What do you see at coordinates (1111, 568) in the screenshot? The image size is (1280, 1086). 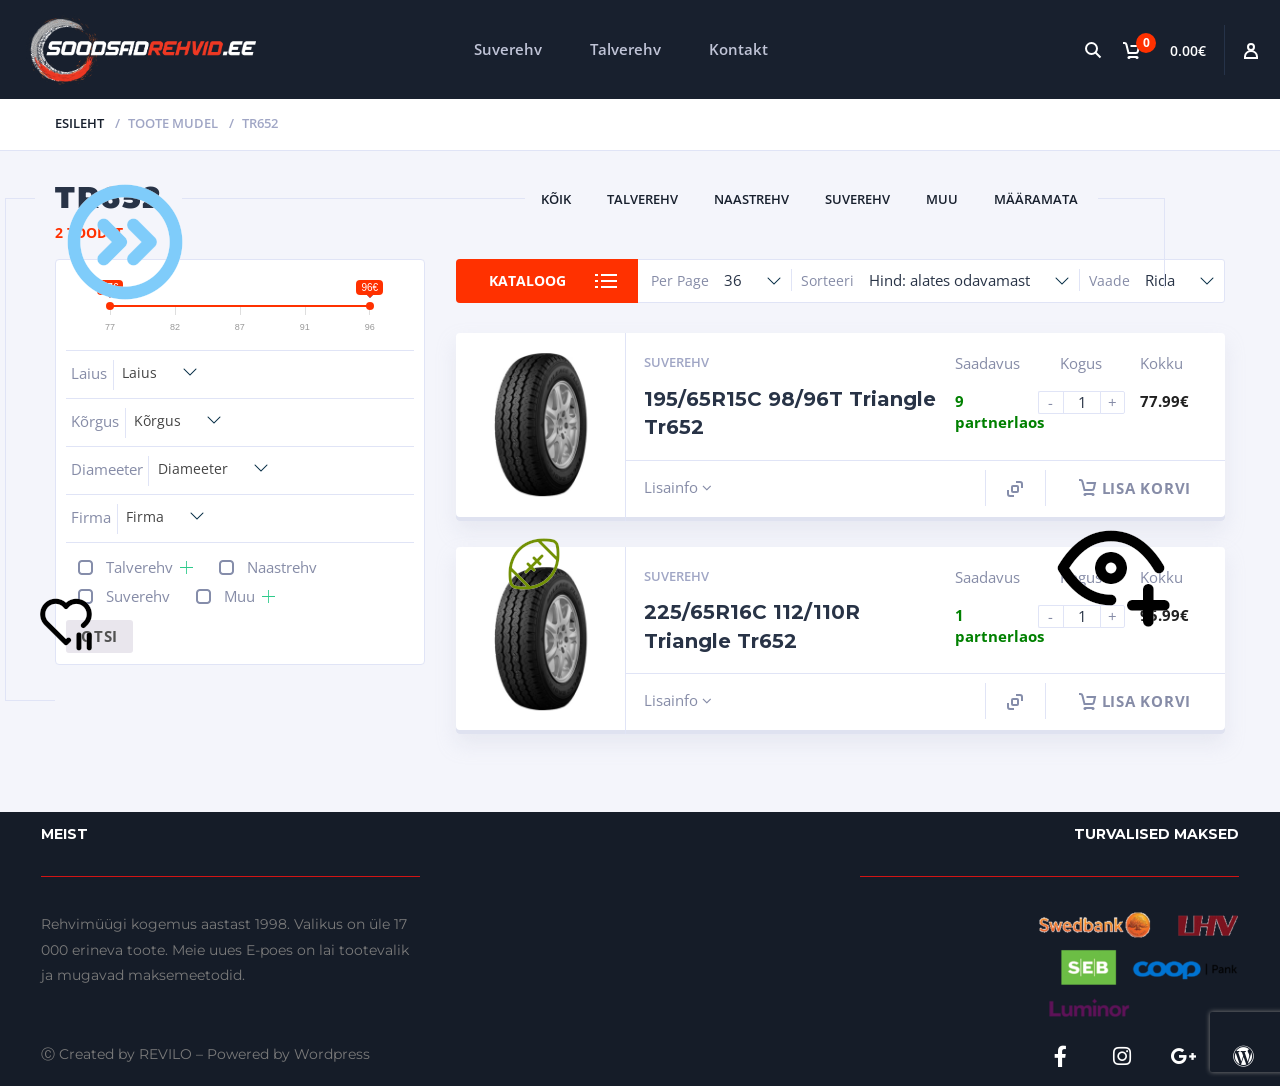 I see `add to watchlist` at bounding box center [1111, 568].